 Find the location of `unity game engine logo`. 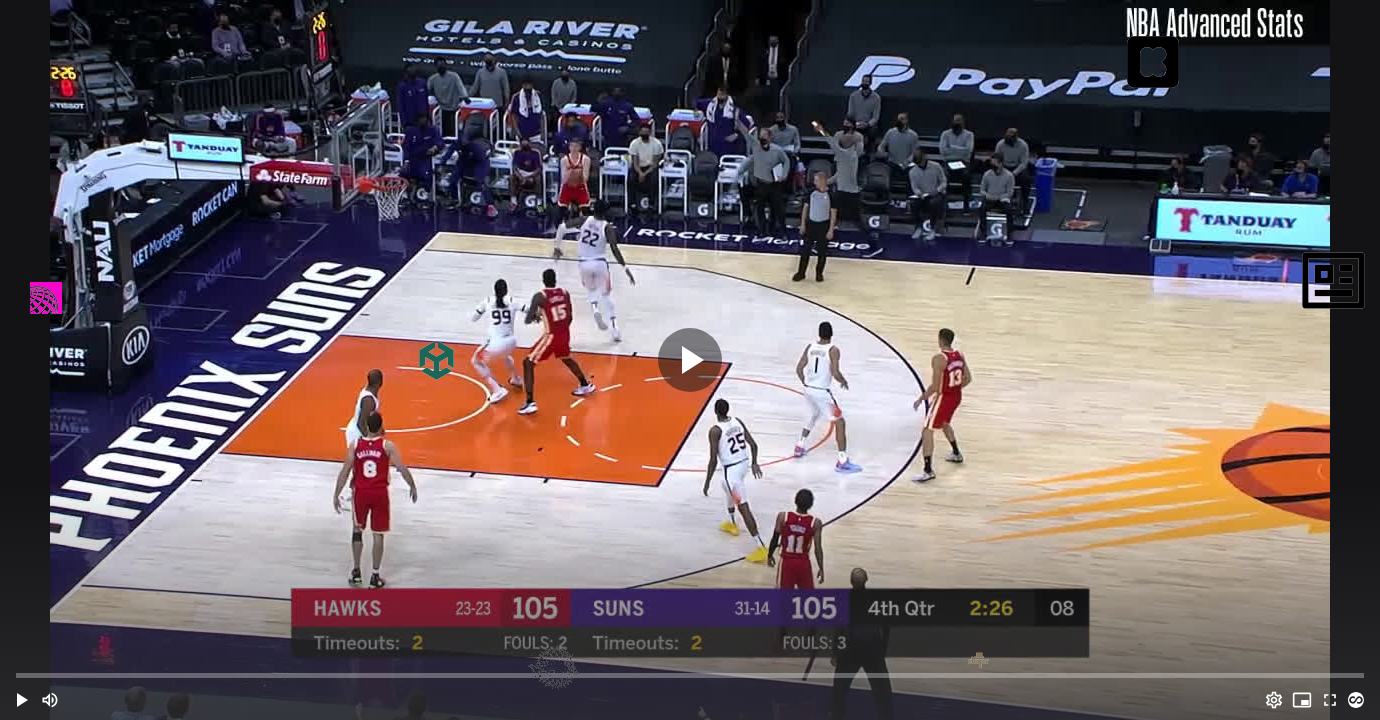

unity game engine logo is located at coordinates (436, 360).